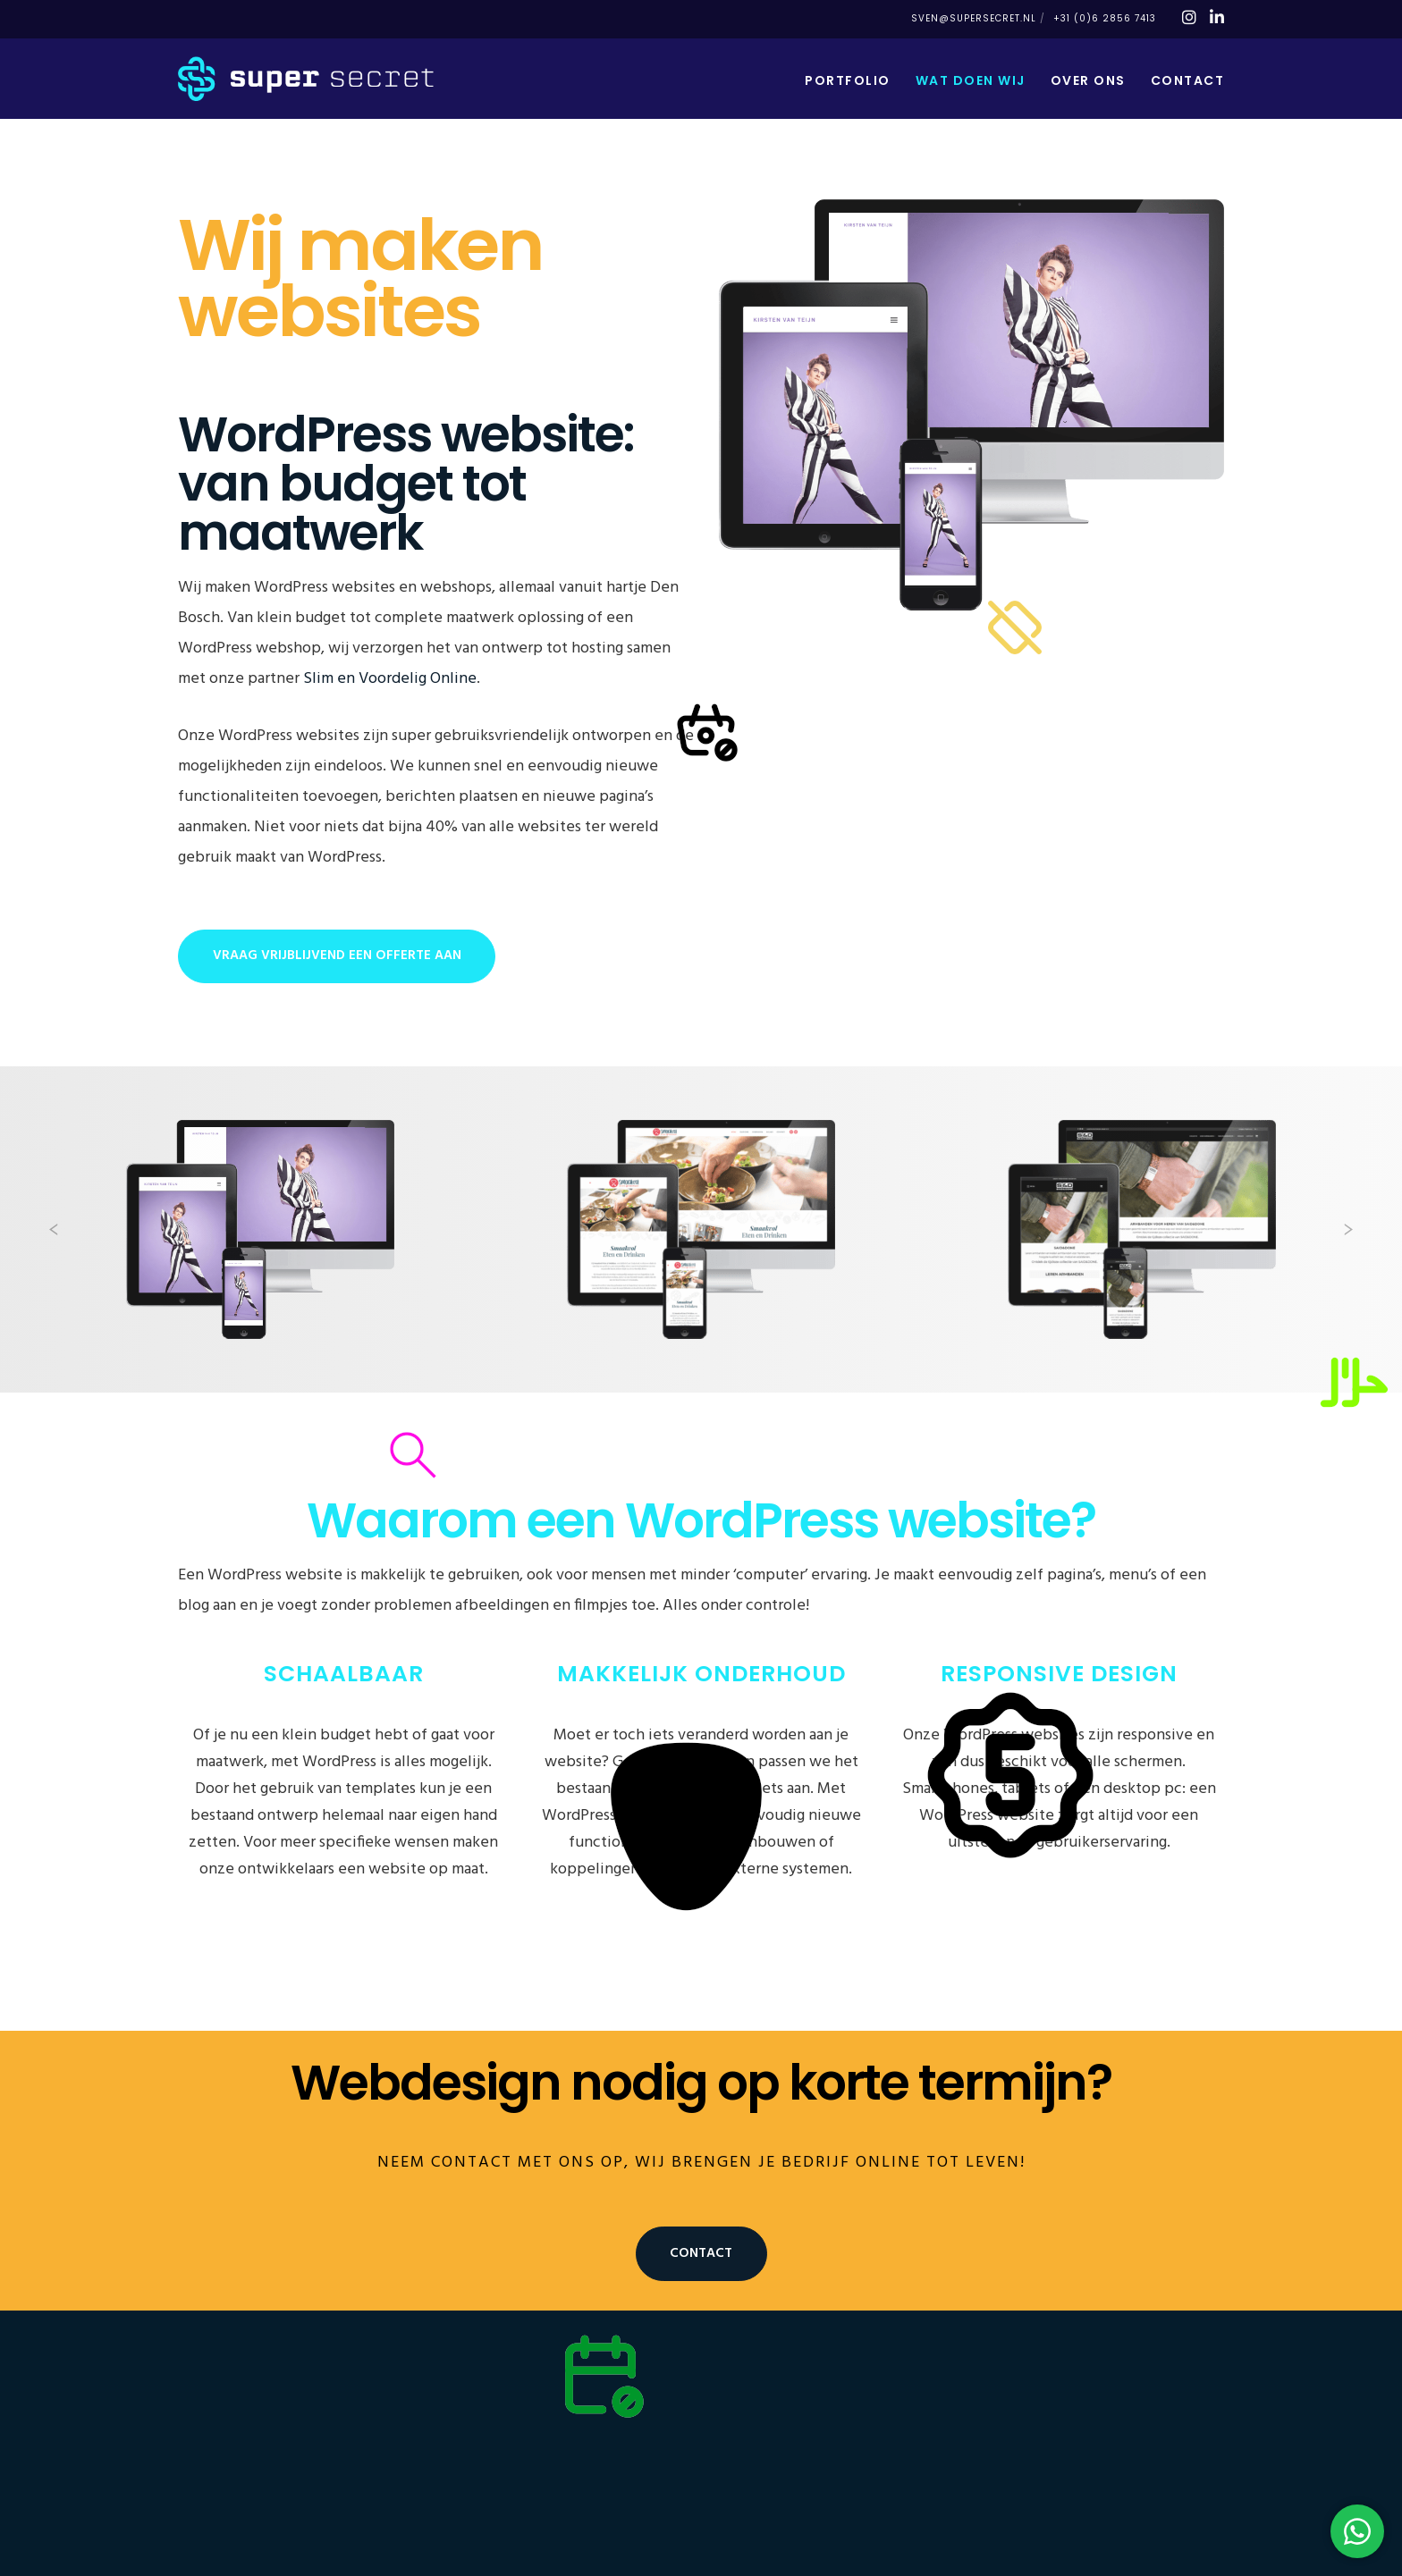  Describe the element at coordinates (413, 1455) in the screenshot. I see `search for files, settings, or content` at that location.